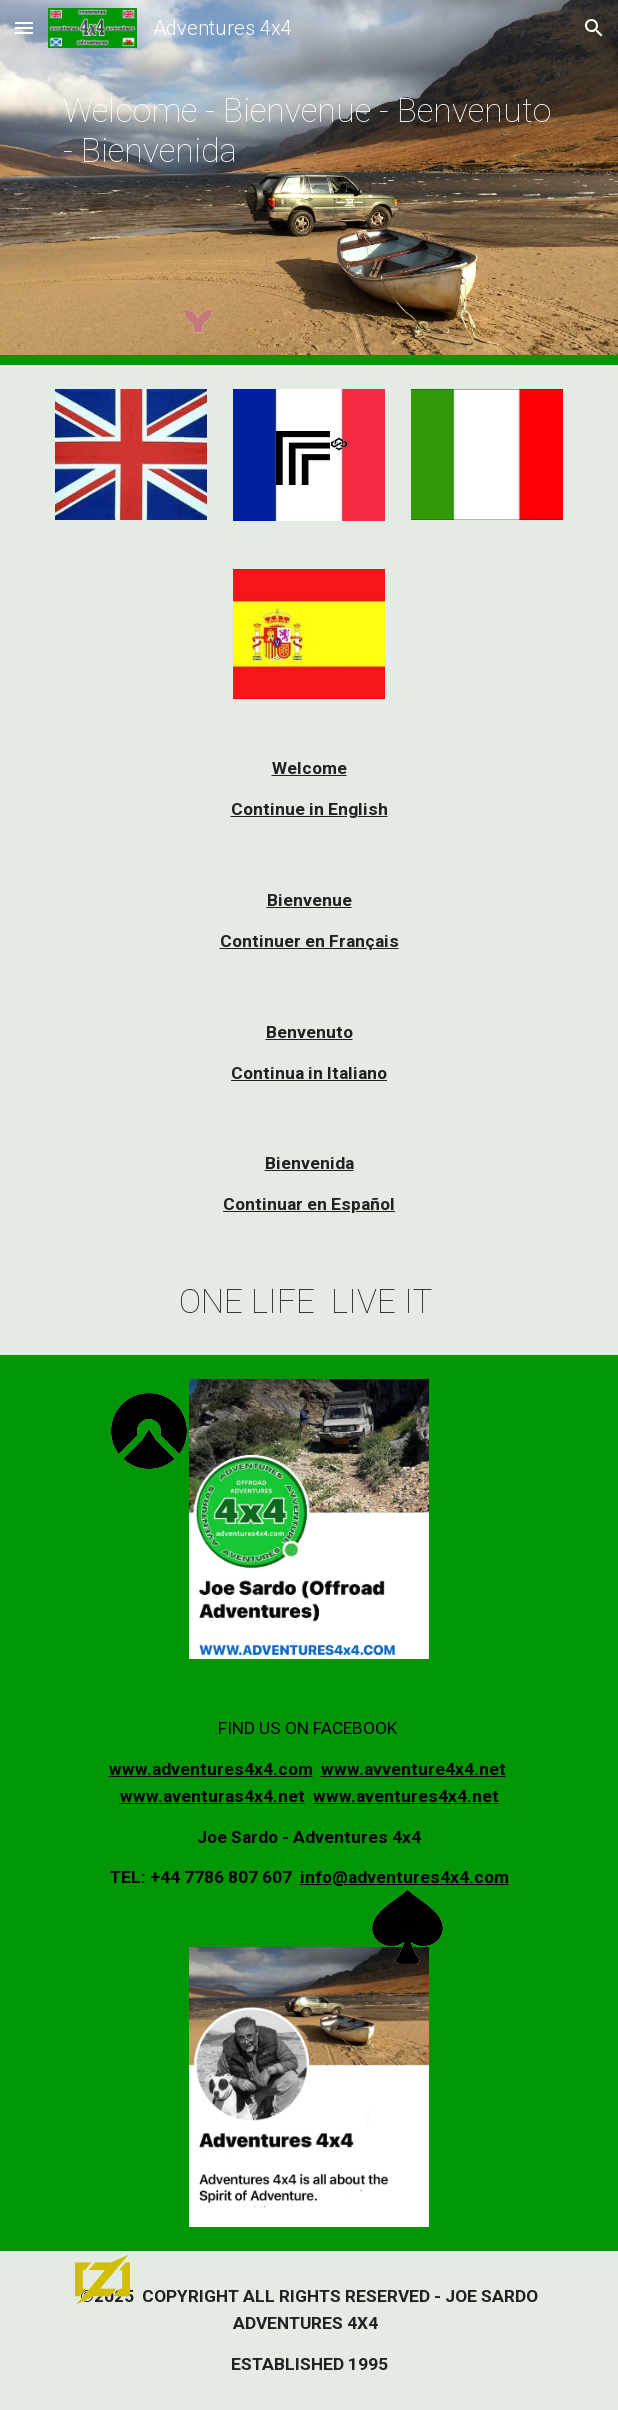 This screenshot has height=2410, width=618. I want to click on open Mermaid diagramming tool, so click(198, 321).